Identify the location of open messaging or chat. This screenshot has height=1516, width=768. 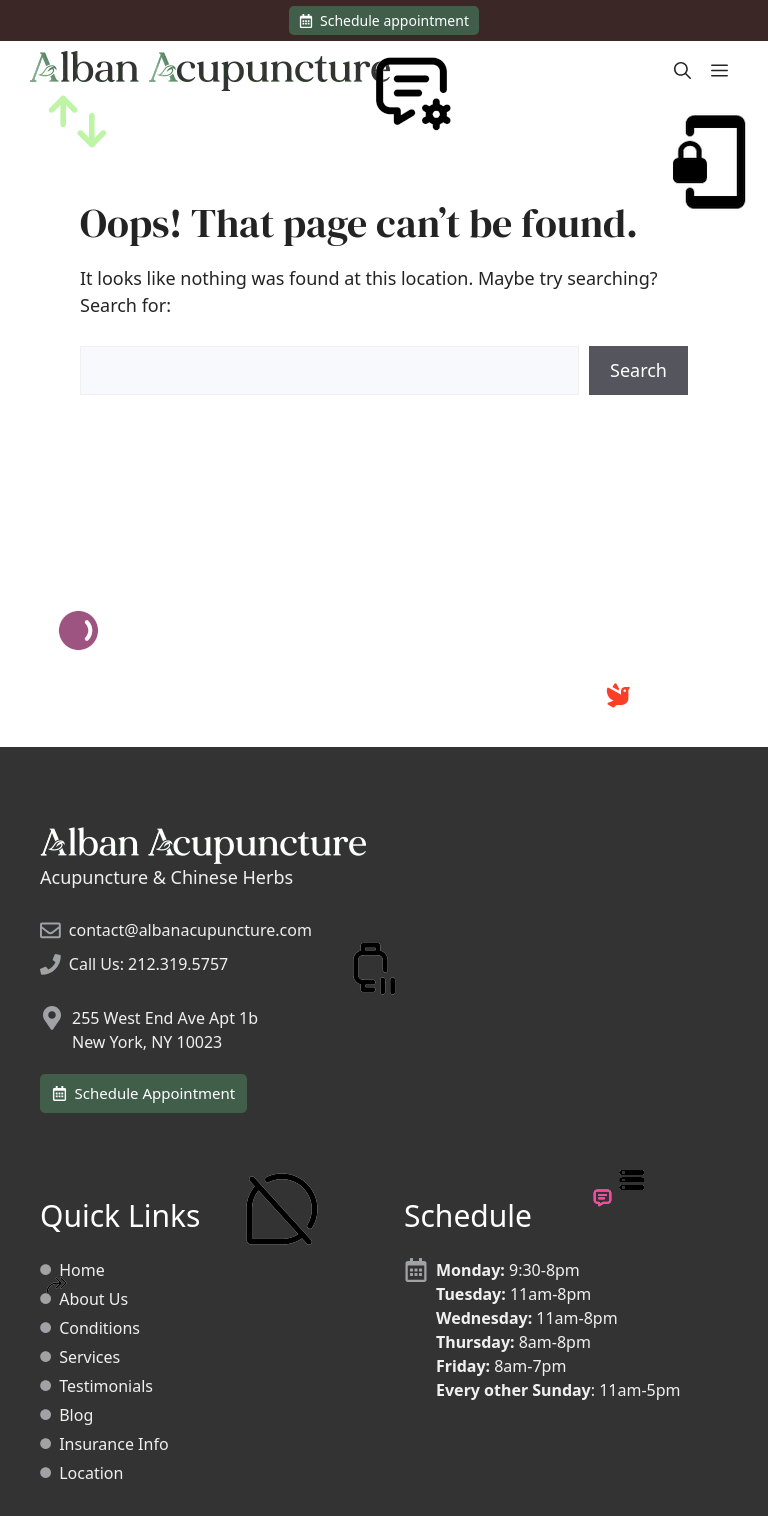
(602, 1197).